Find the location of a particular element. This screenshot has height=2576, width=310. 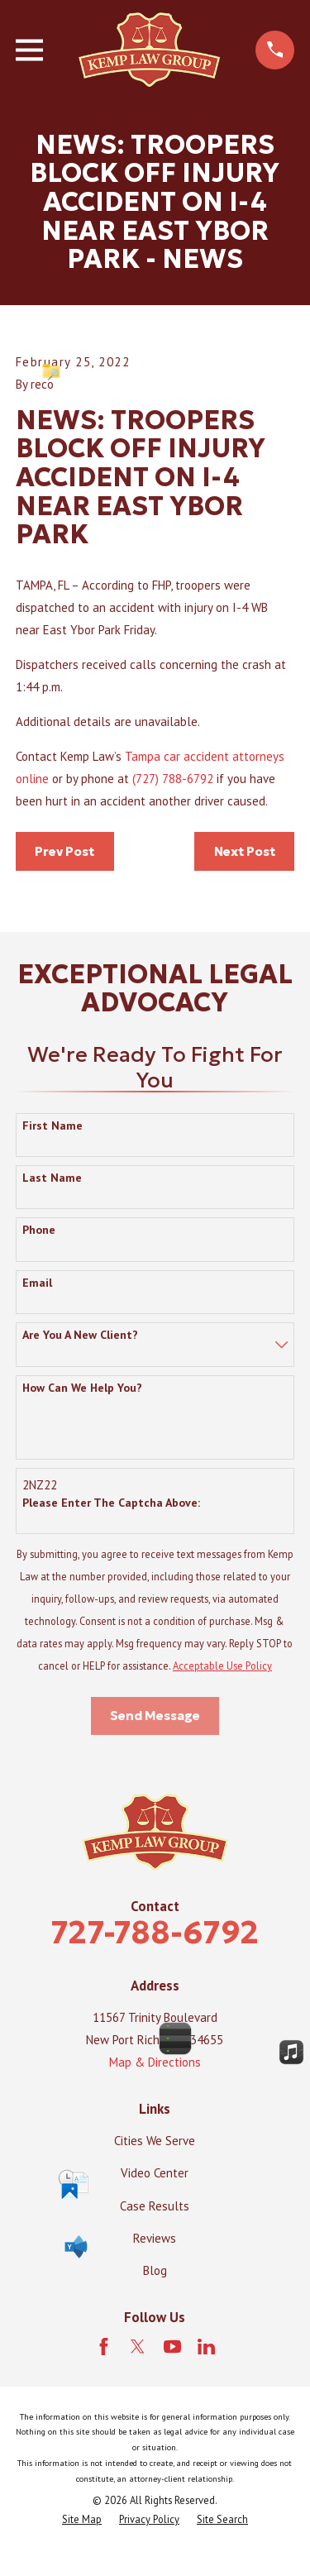

search within folder contents is located at coordinates (51, 371).